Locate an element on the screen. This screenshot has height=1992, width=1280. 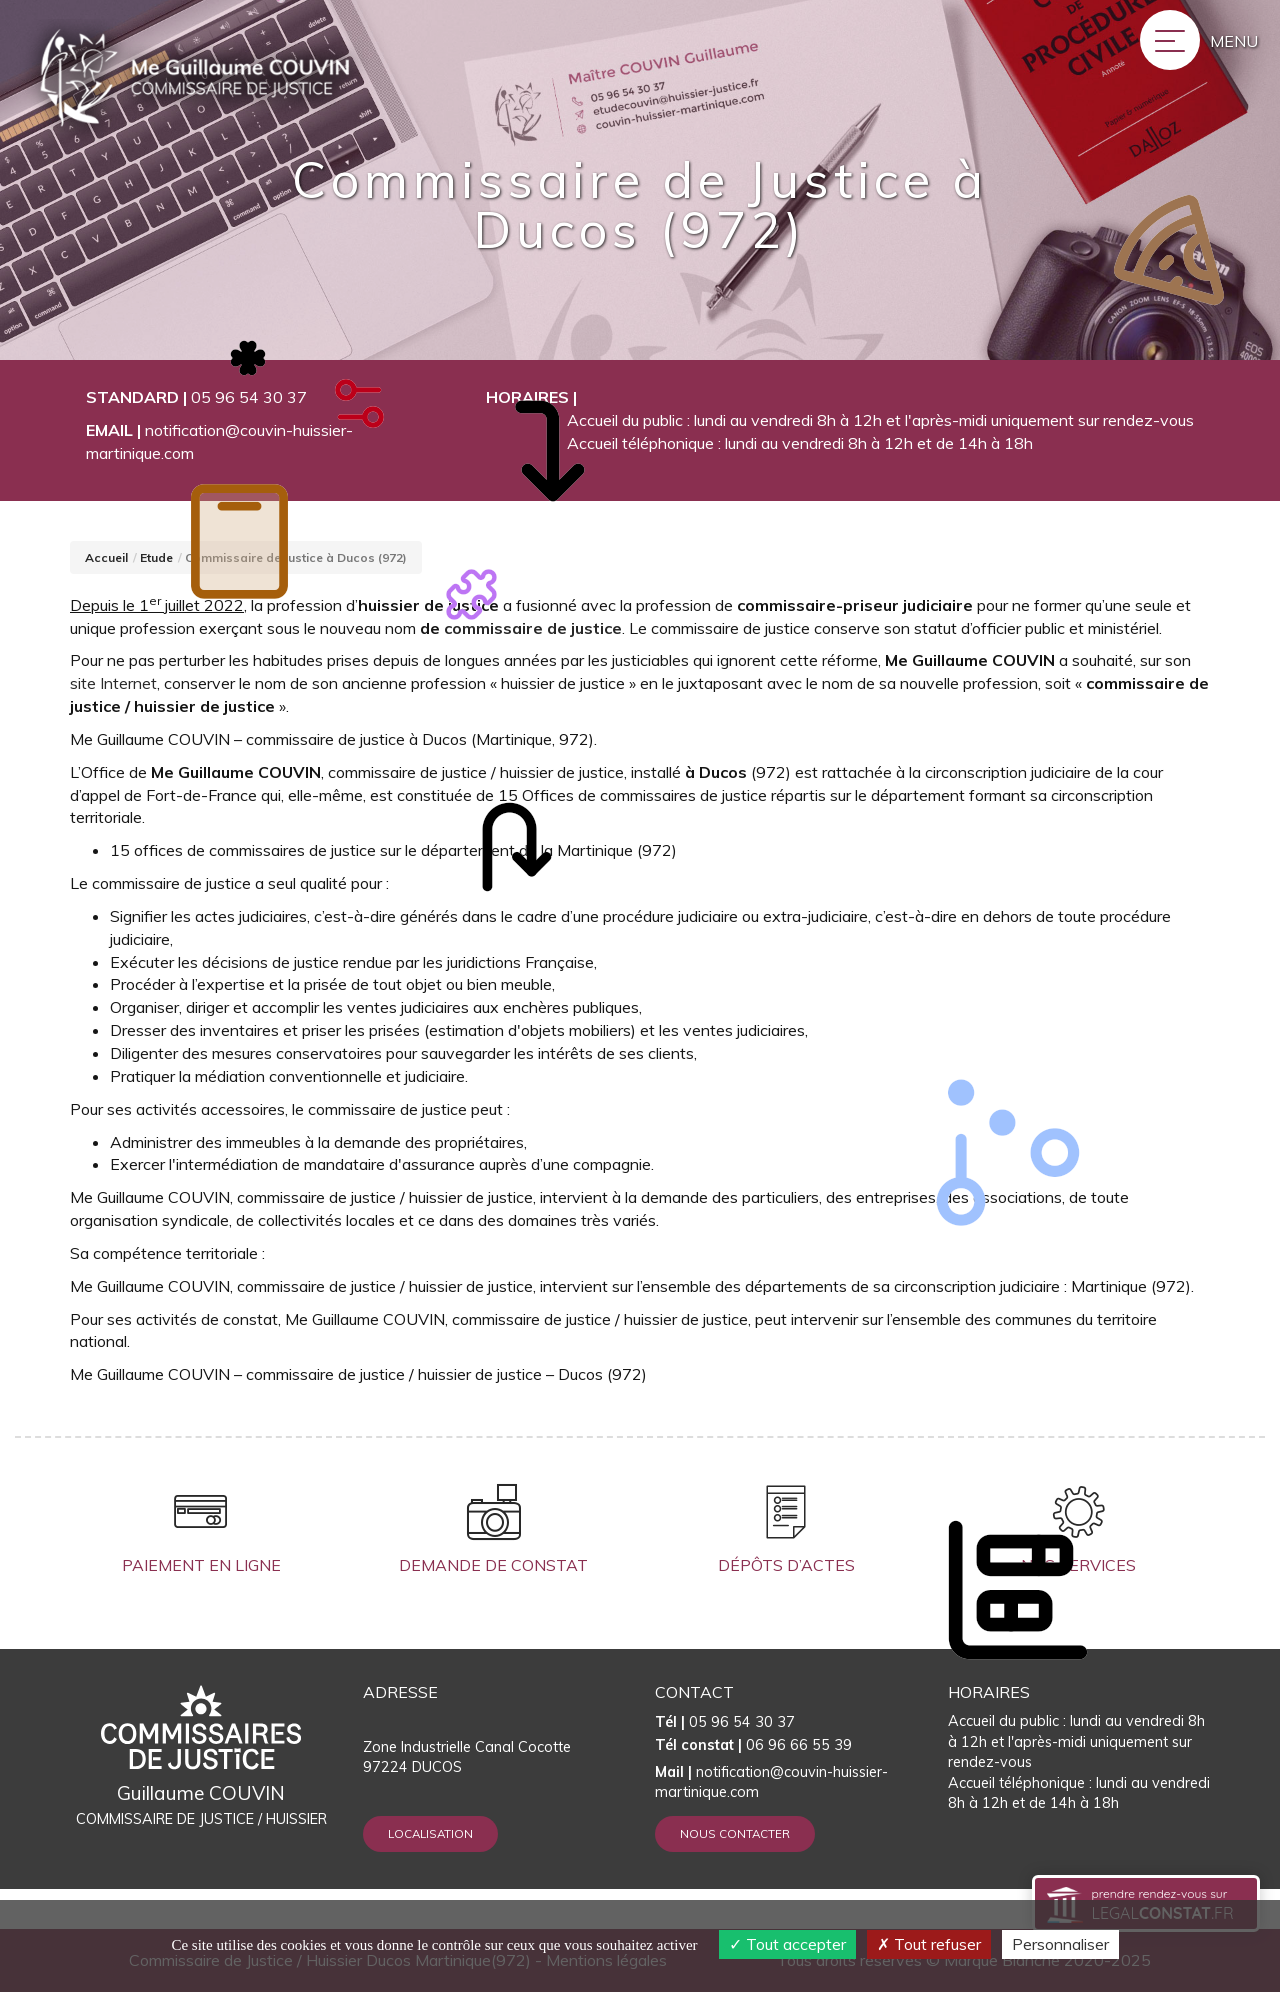
adjust settings or preferences is located at coordinates (359, 403).